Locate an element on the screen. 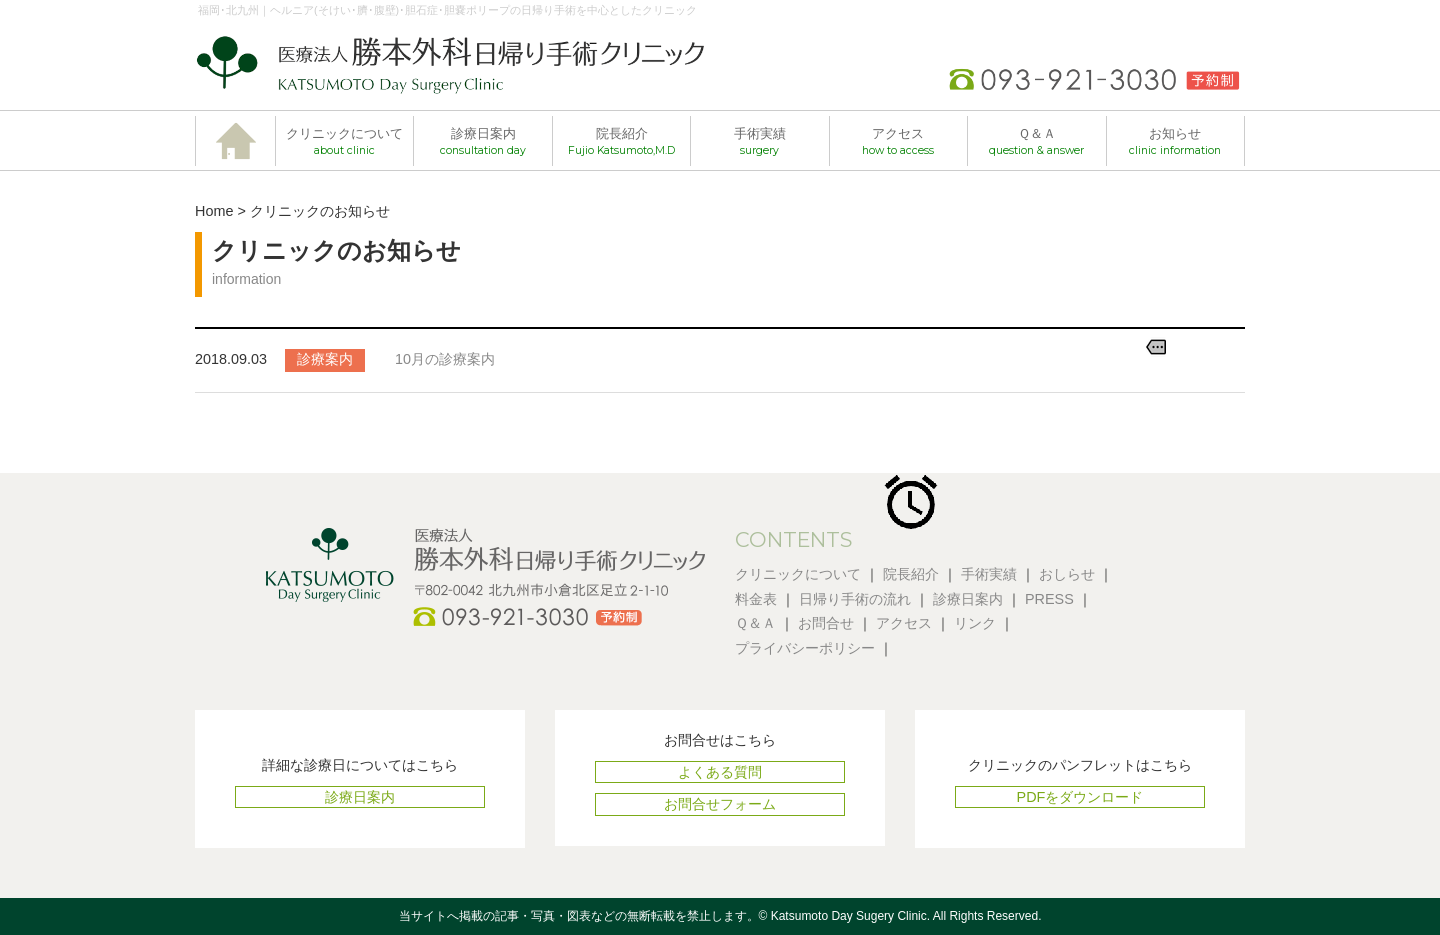 Image resolution: width=1440 pixels, height=935 pixels. set an alarm or timer is located at coordinates (911, 502).